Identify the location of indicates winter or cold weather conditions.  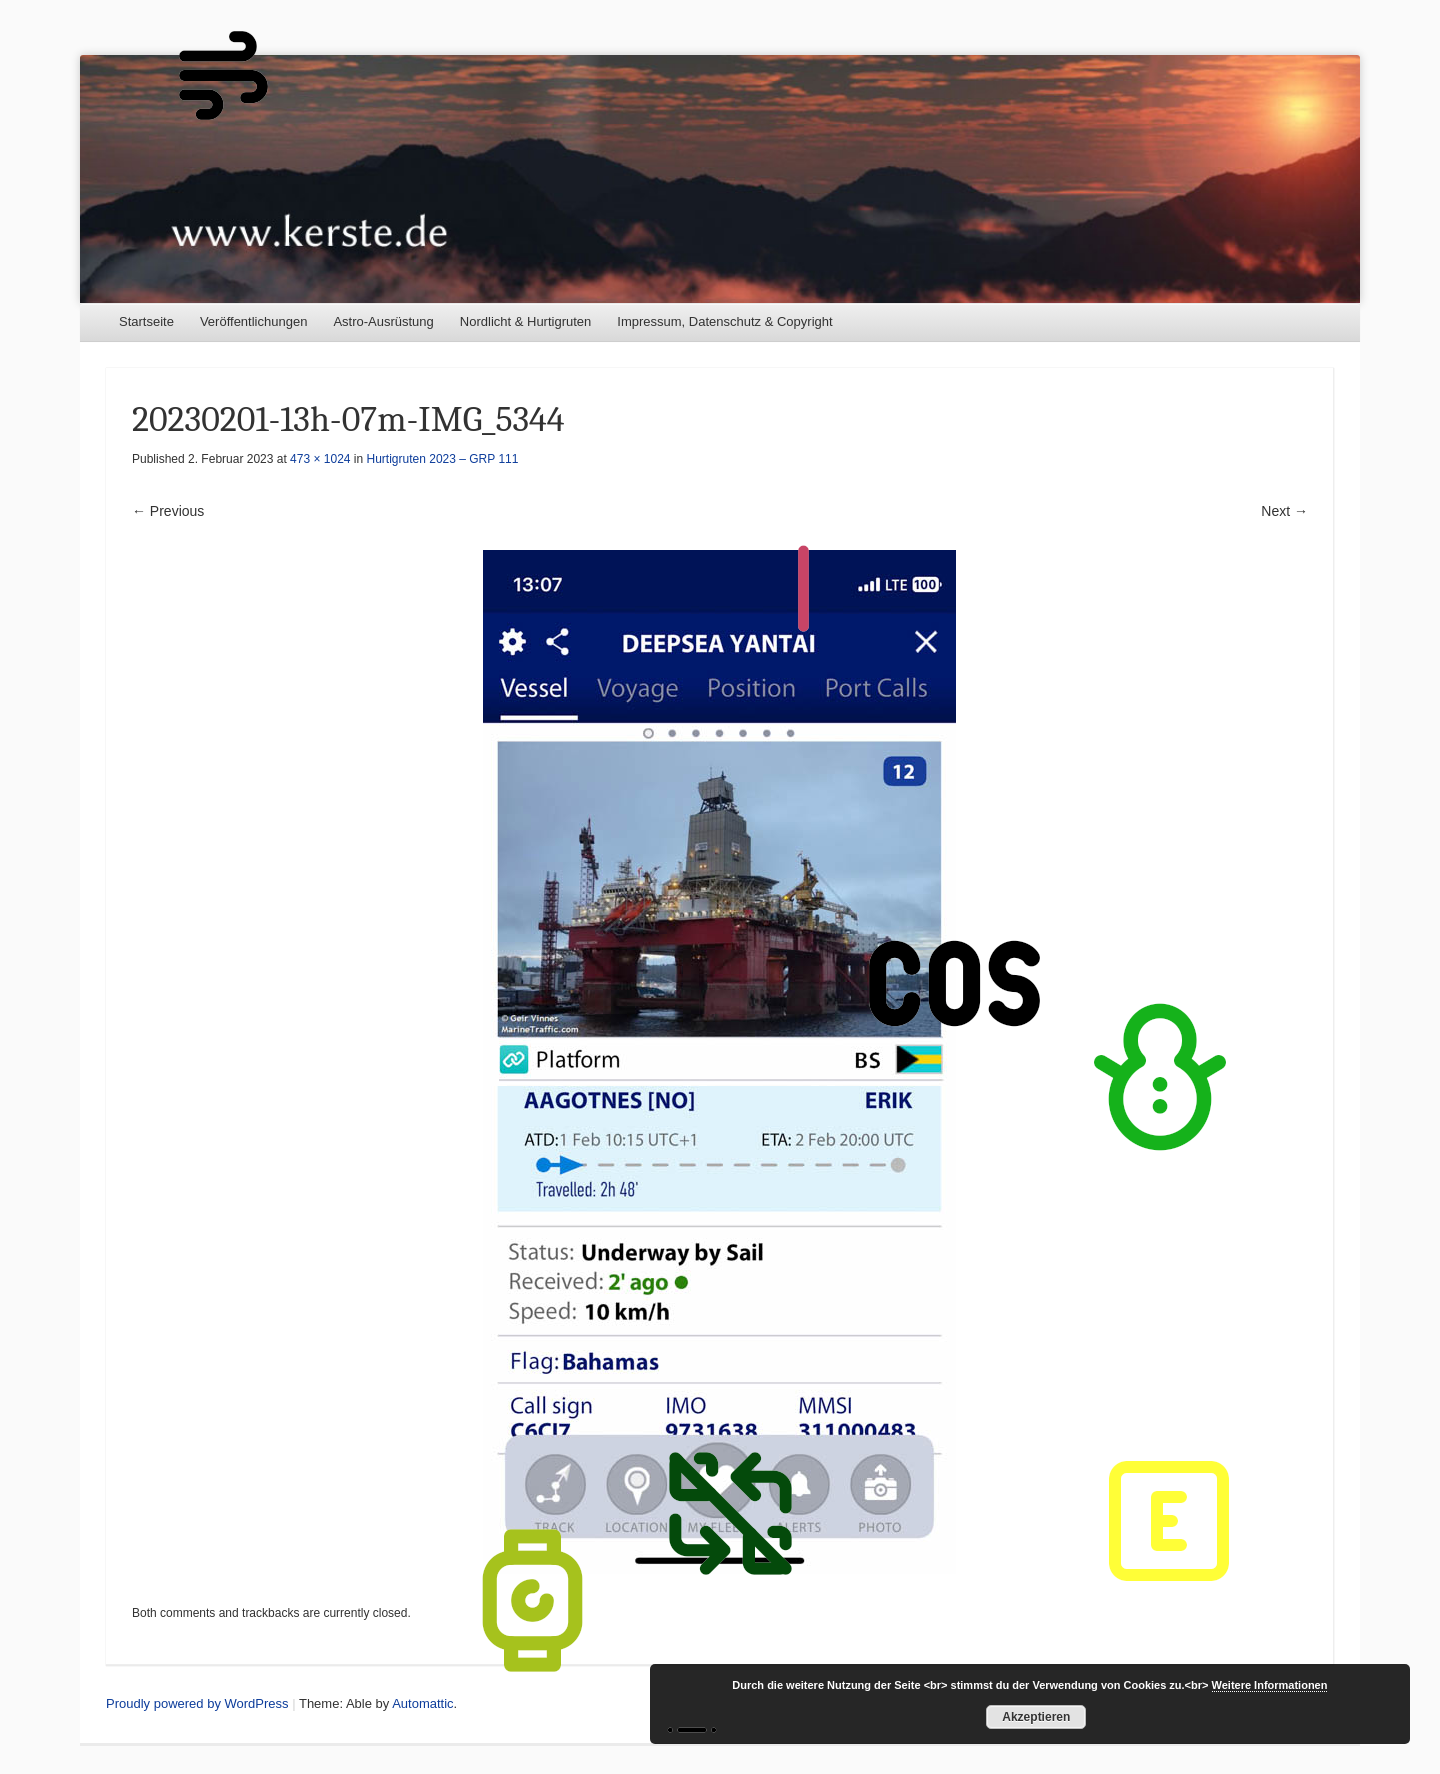
(1160, 1077).